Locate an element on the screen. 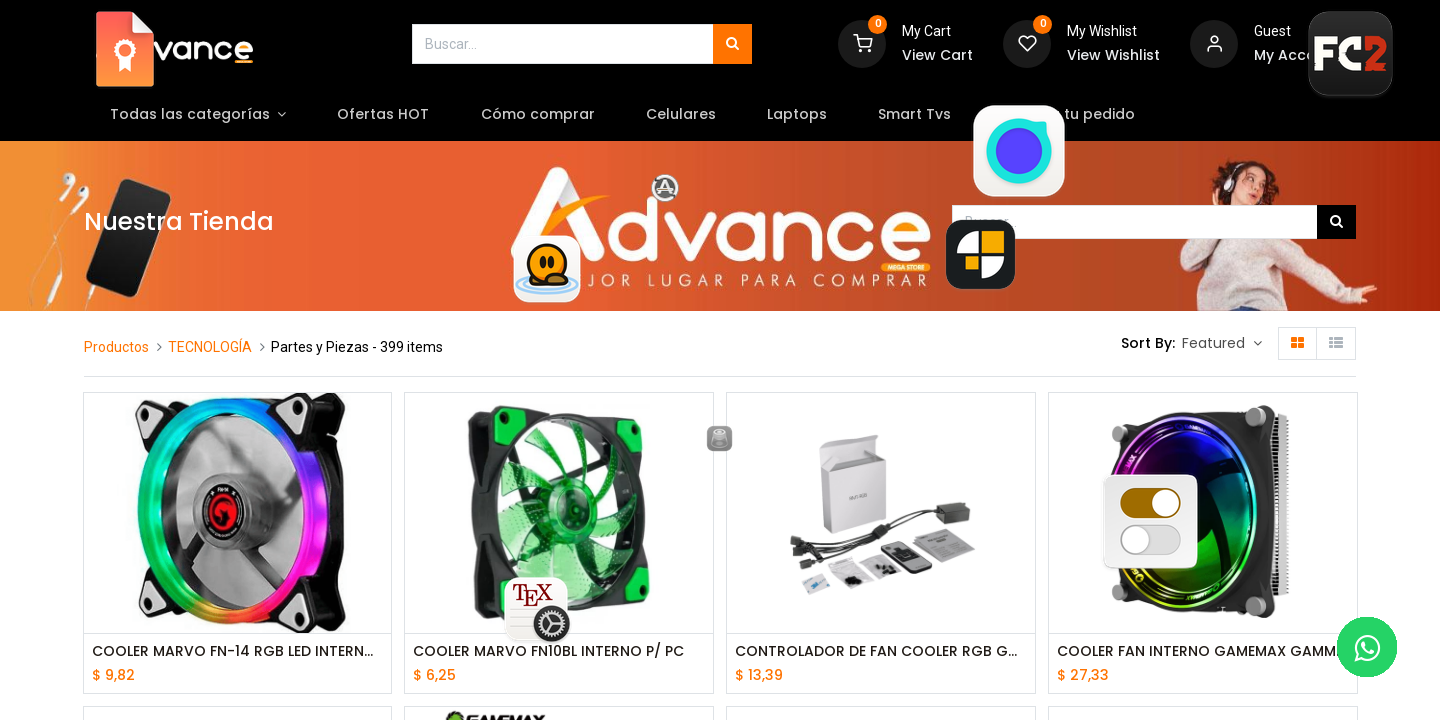 This screenshot has height=720, width=1440. open miktex console for managing tex distributions is located at coordinates (536, 609).